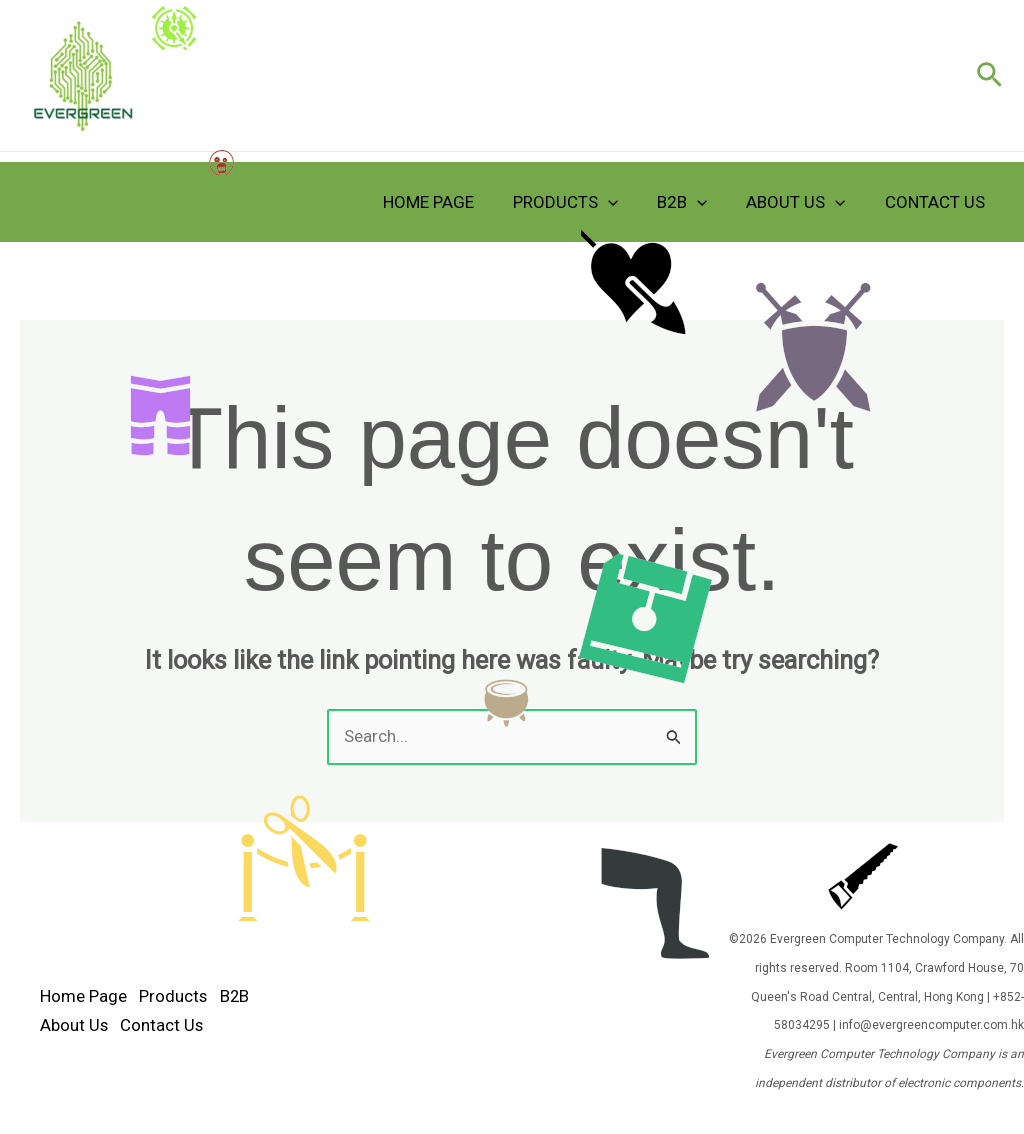 This screenshot has height=1134, width=1024. What do you see at coordinates (304, 856) in the screenshot?
I see `indicates a new feature or section launch` at bounding box center [304, 856].